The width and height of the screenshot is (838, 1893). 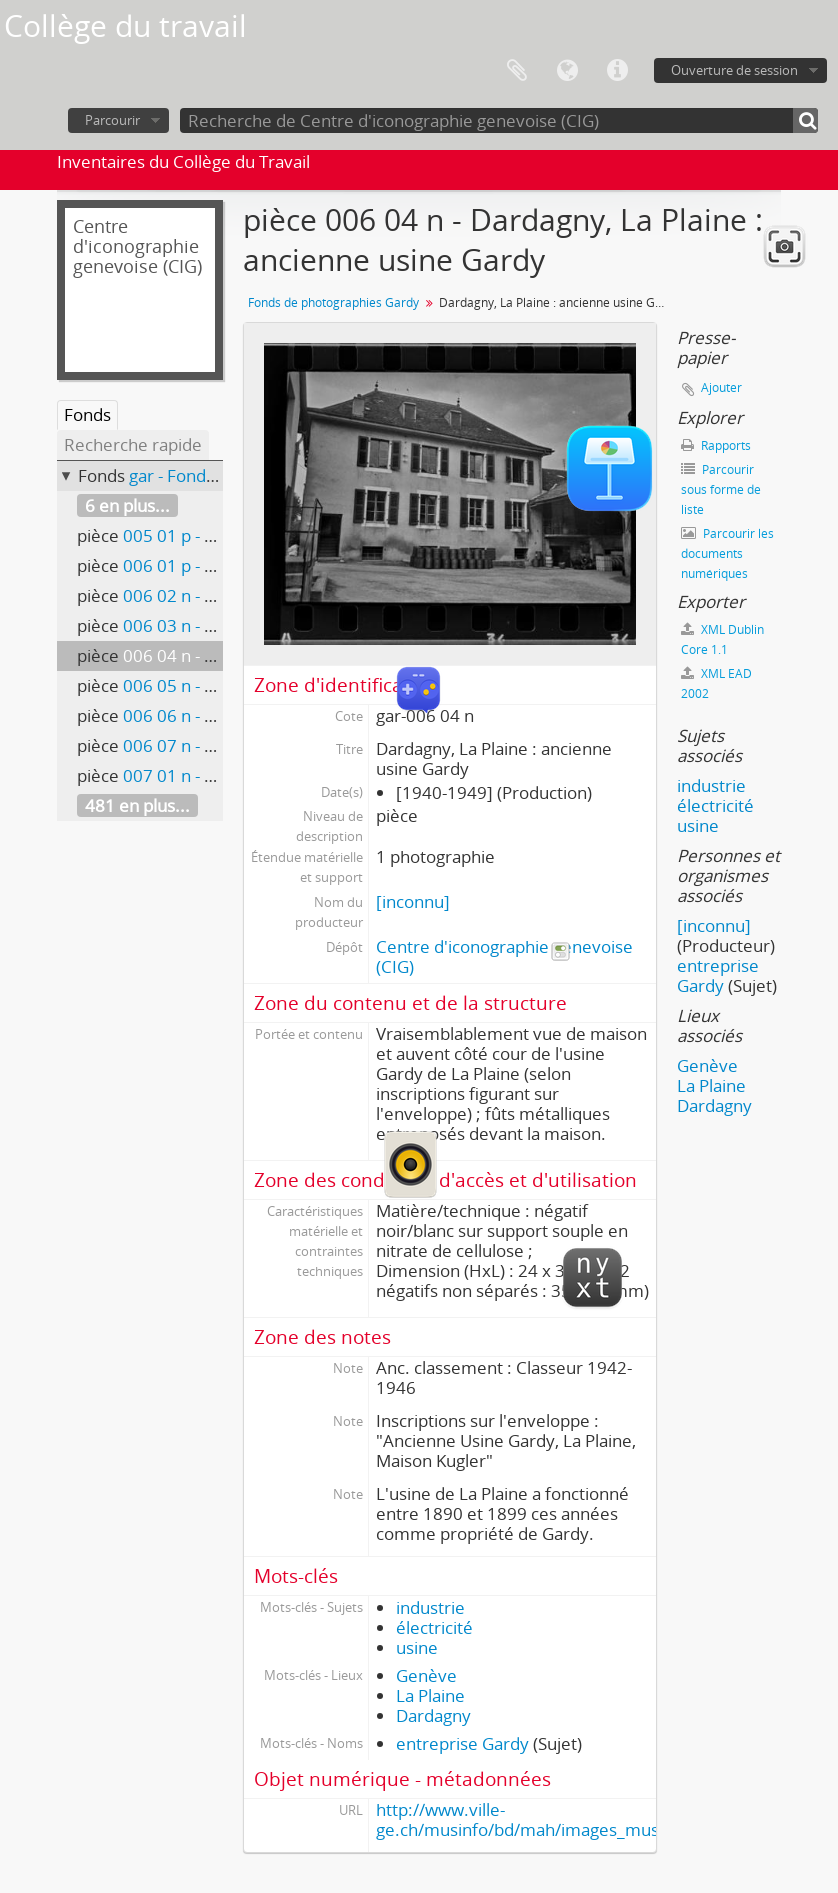 What do you see at coordinates (784, 246) in the screenshot?
I see `open the screenshot app` at bounding box center [784, 246].